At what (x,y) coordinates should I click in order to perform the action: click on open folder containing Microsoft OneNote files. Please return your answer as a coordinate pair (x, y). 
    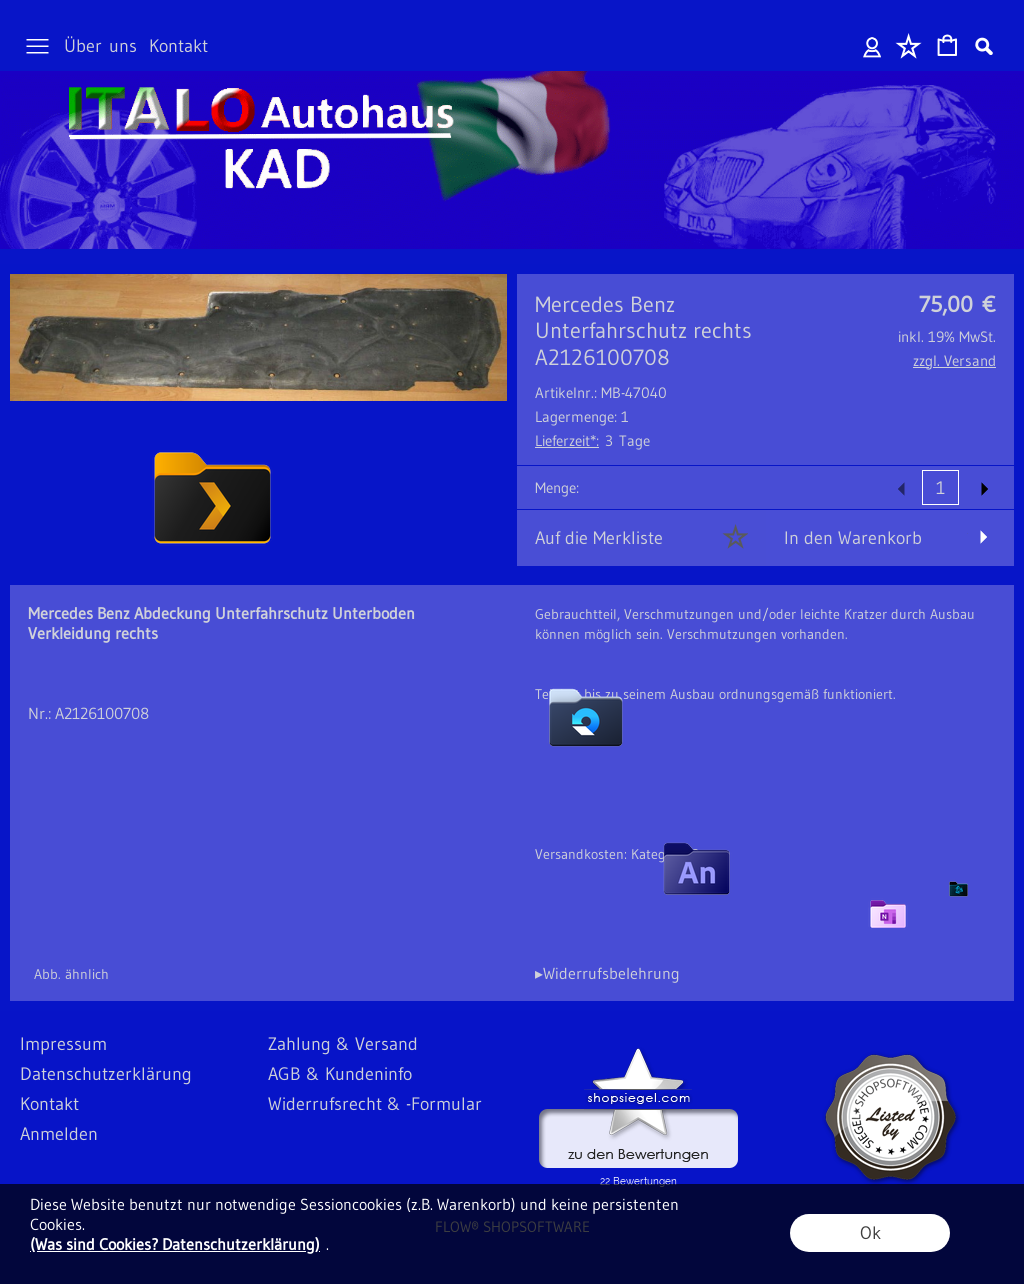
    Looking at the image, I should click on (888, 915).